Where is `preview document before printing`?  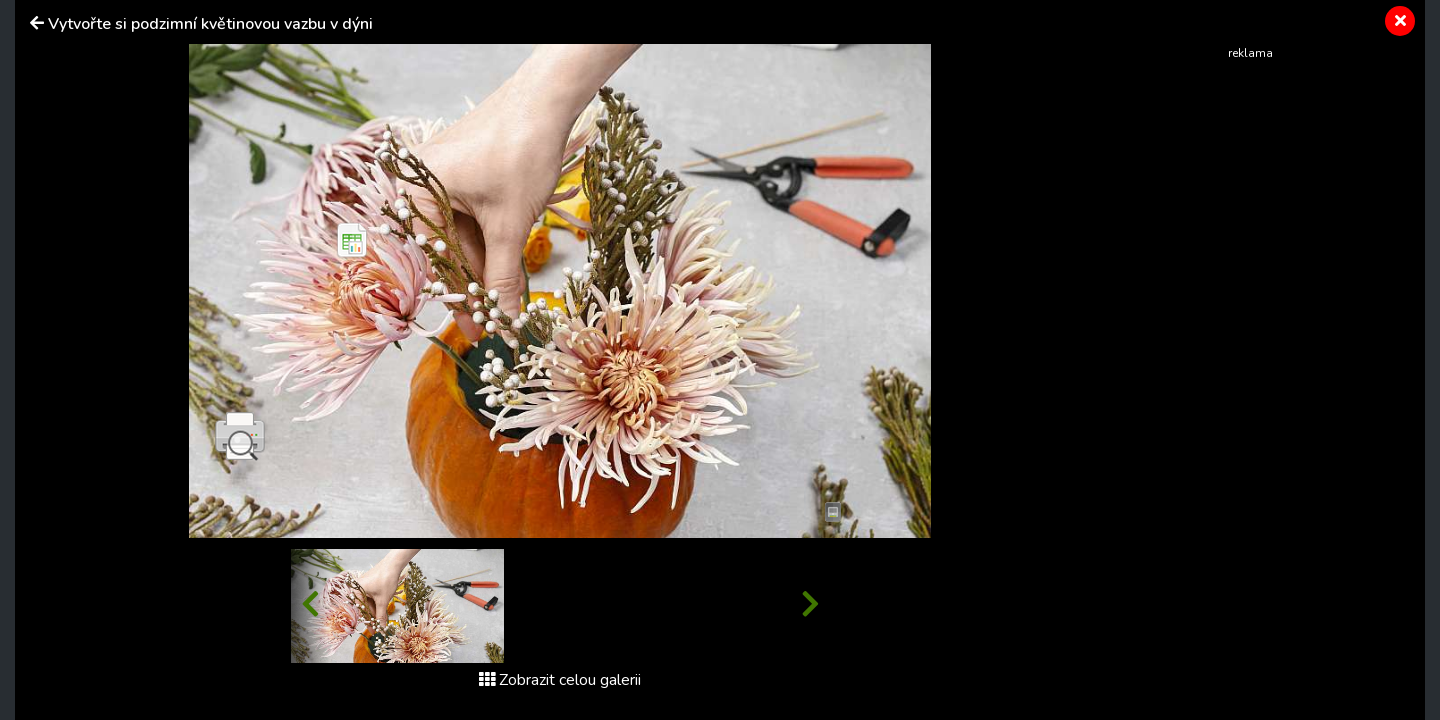 preview document before printing is located at coordinates (240, 436).